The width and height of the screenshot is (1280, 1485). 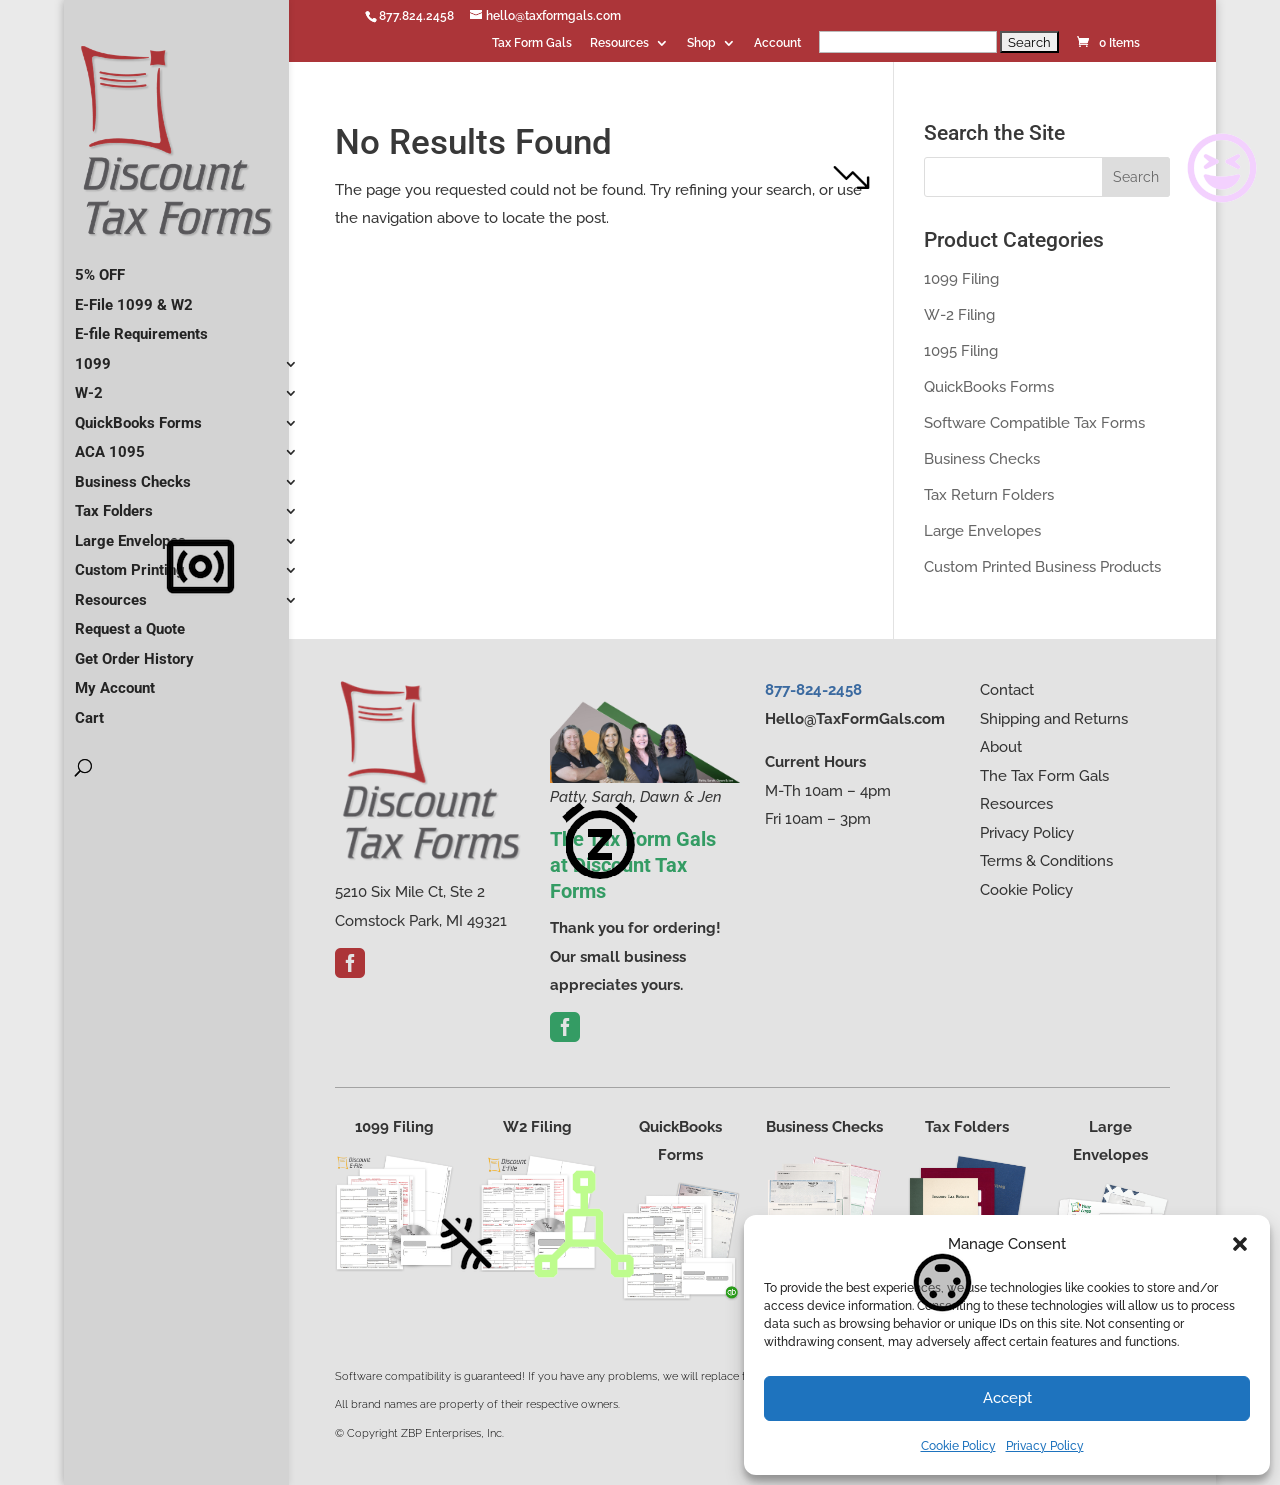 What do you see at coordinates (600, 841) in the screenshot?
I see `snooze an alarm or reminder` at bounding box center [600, 841].